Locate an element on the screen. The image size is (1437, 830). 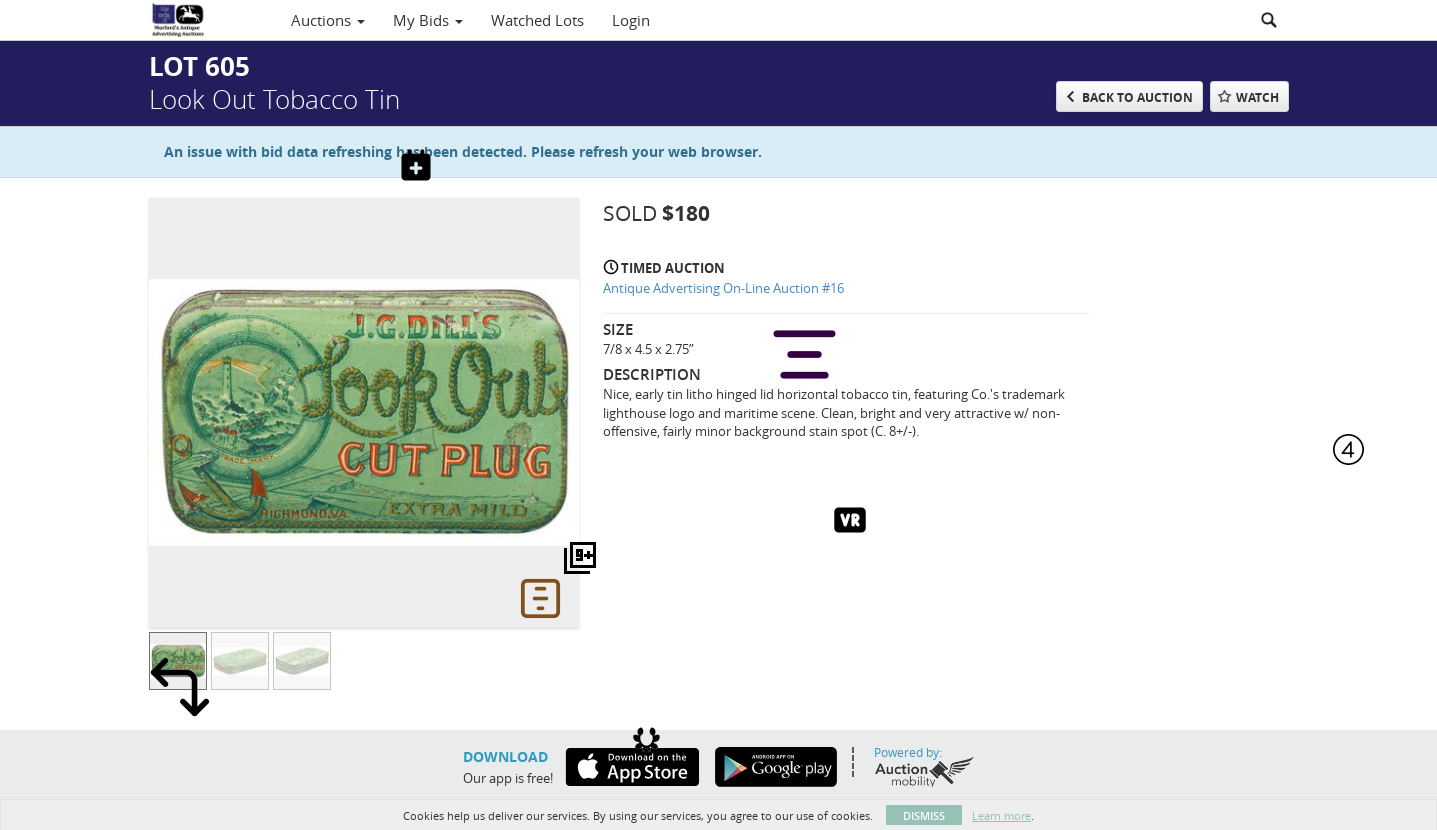
indicates VR-compatible content or experience is located at coordinates (850, 520).